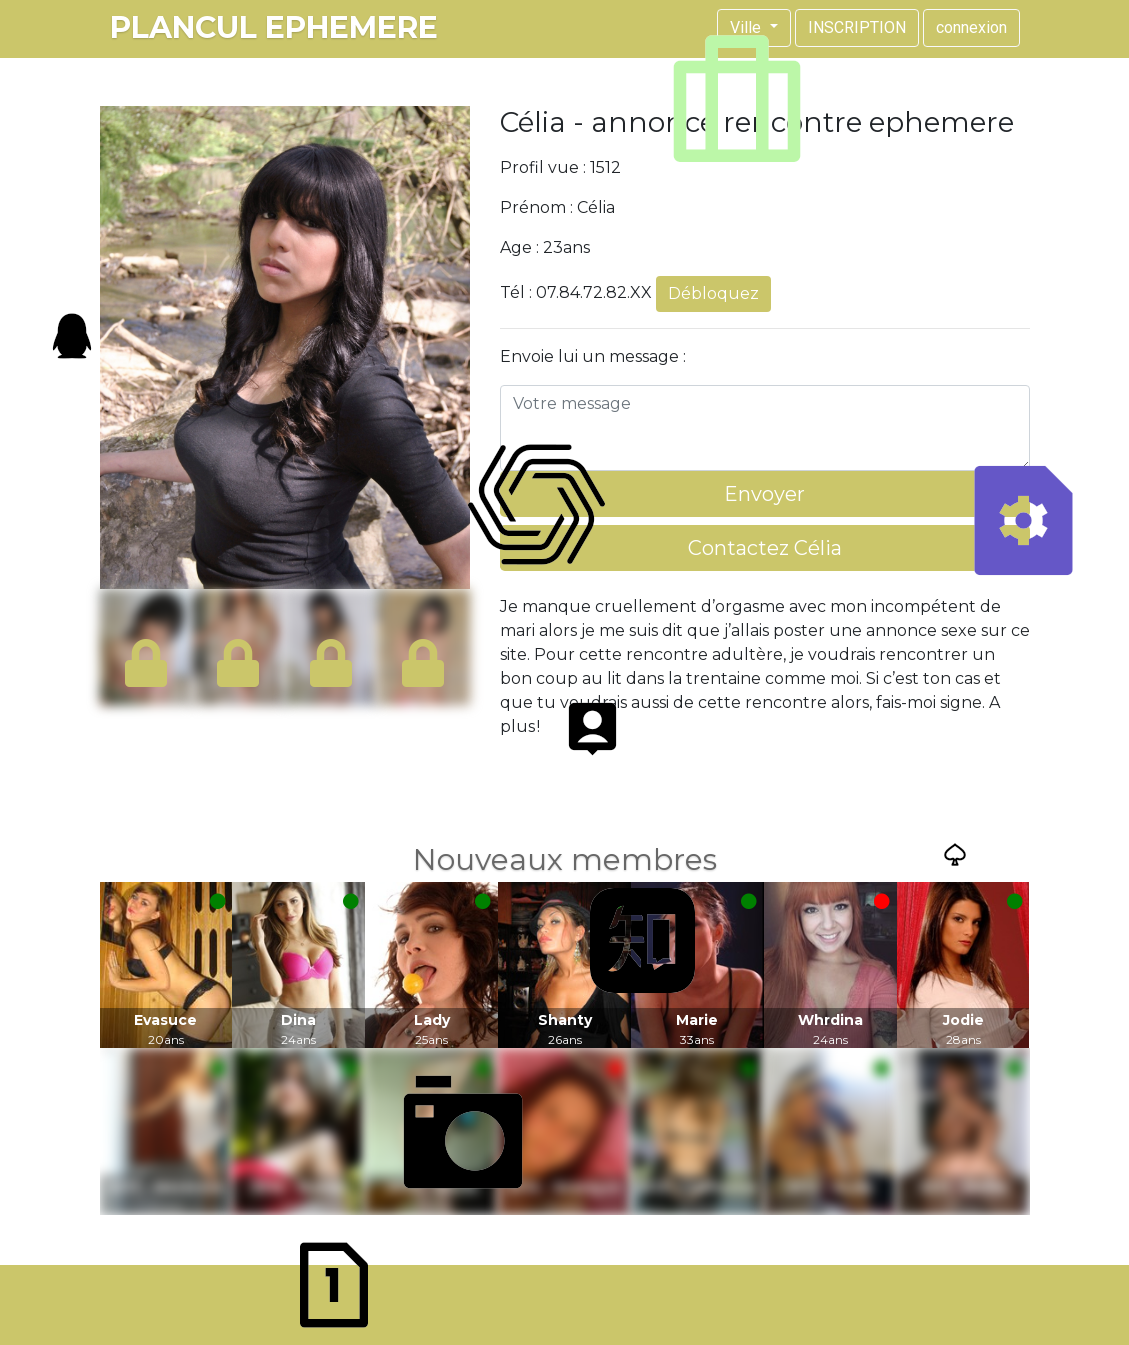  What do you see at coordinates (592, 726) in the screenshot?
I see `view pinned contact or account` at bounding box center [592, 726].